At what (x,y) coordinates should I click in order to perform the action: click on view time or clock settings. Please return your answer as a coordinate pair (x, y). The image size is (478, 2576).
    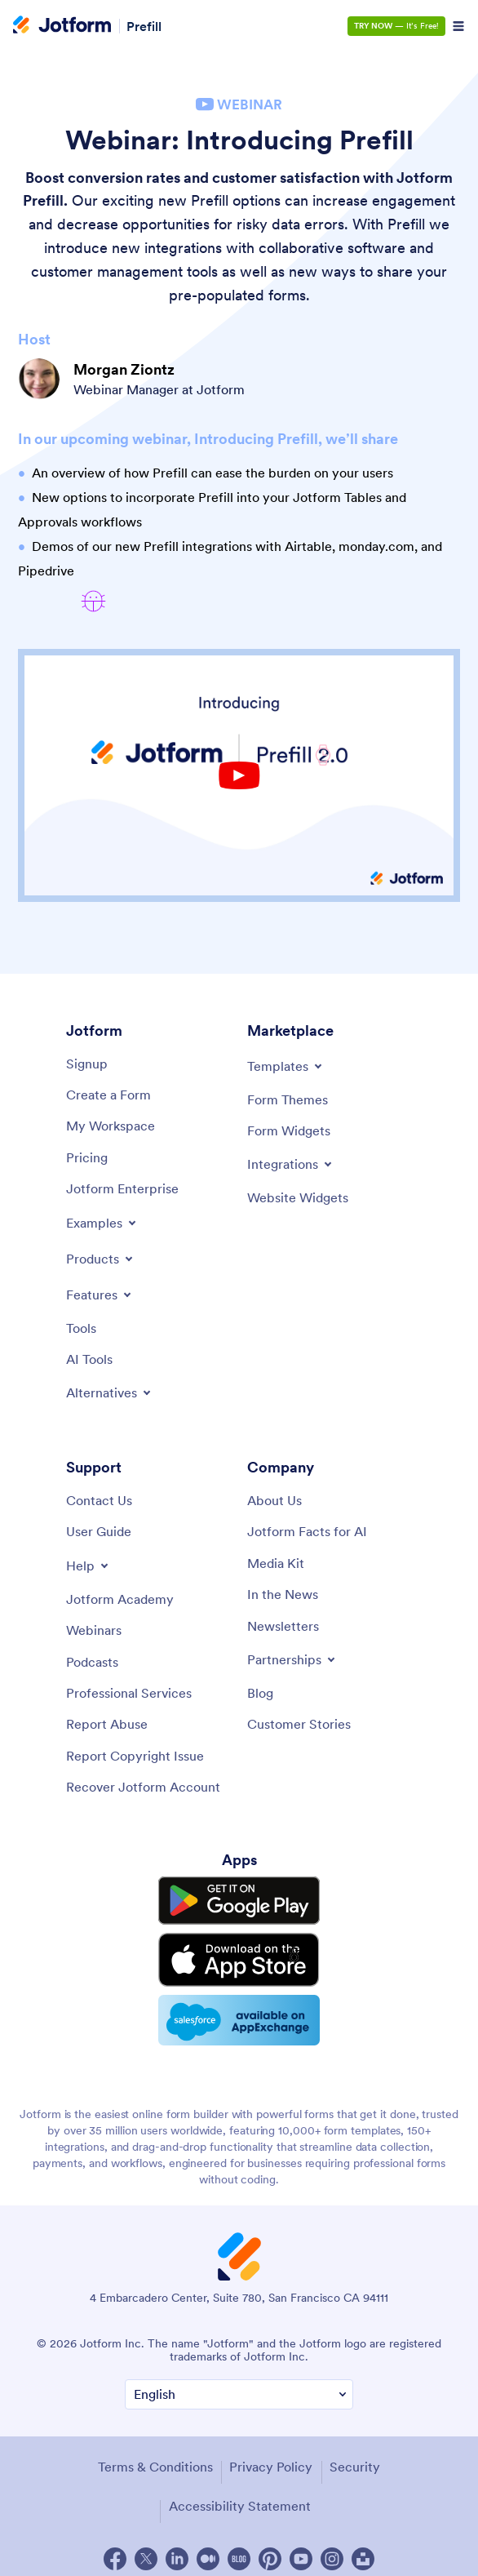
    Looking at the image, I should click on (323, 755).